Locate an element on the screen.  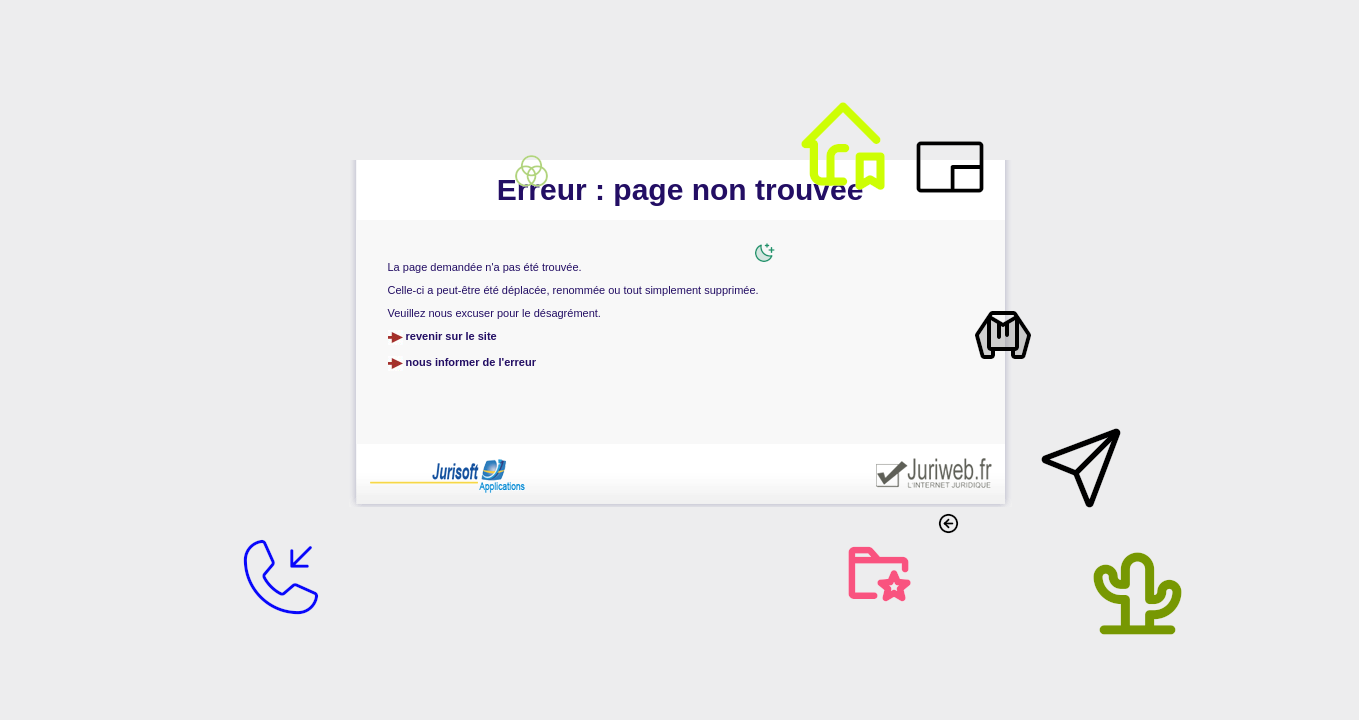
enable picture-in-picture mode is located at coordinates (950, 167).